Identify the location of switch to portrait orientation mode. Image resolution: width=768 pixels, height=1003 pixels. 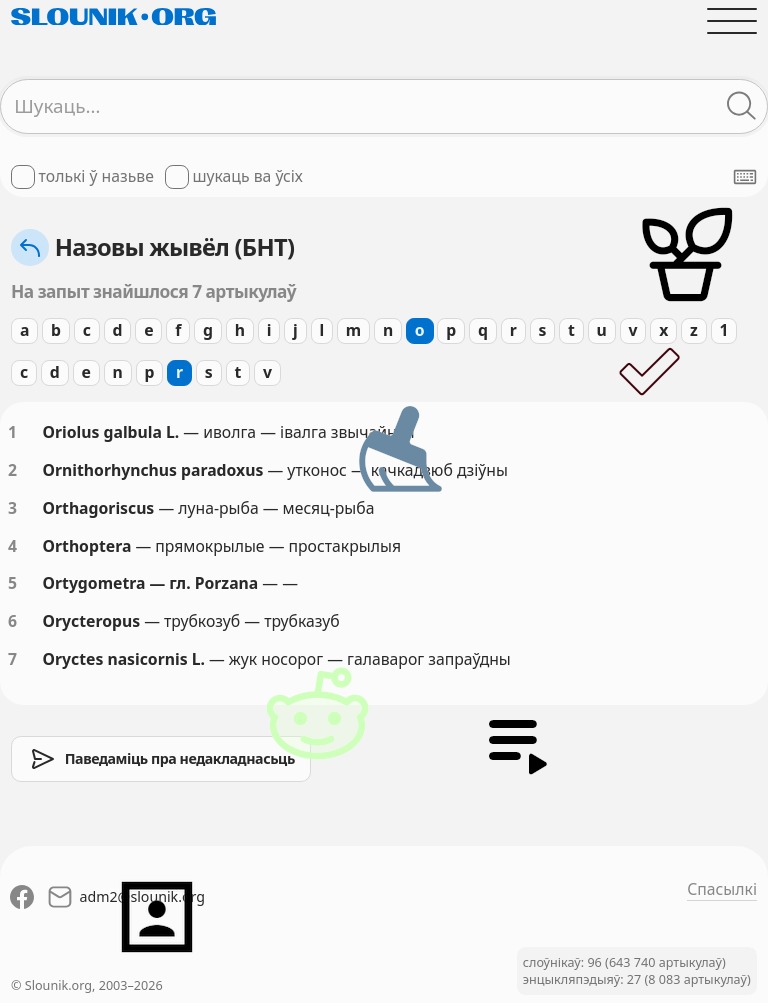
(157, 917).